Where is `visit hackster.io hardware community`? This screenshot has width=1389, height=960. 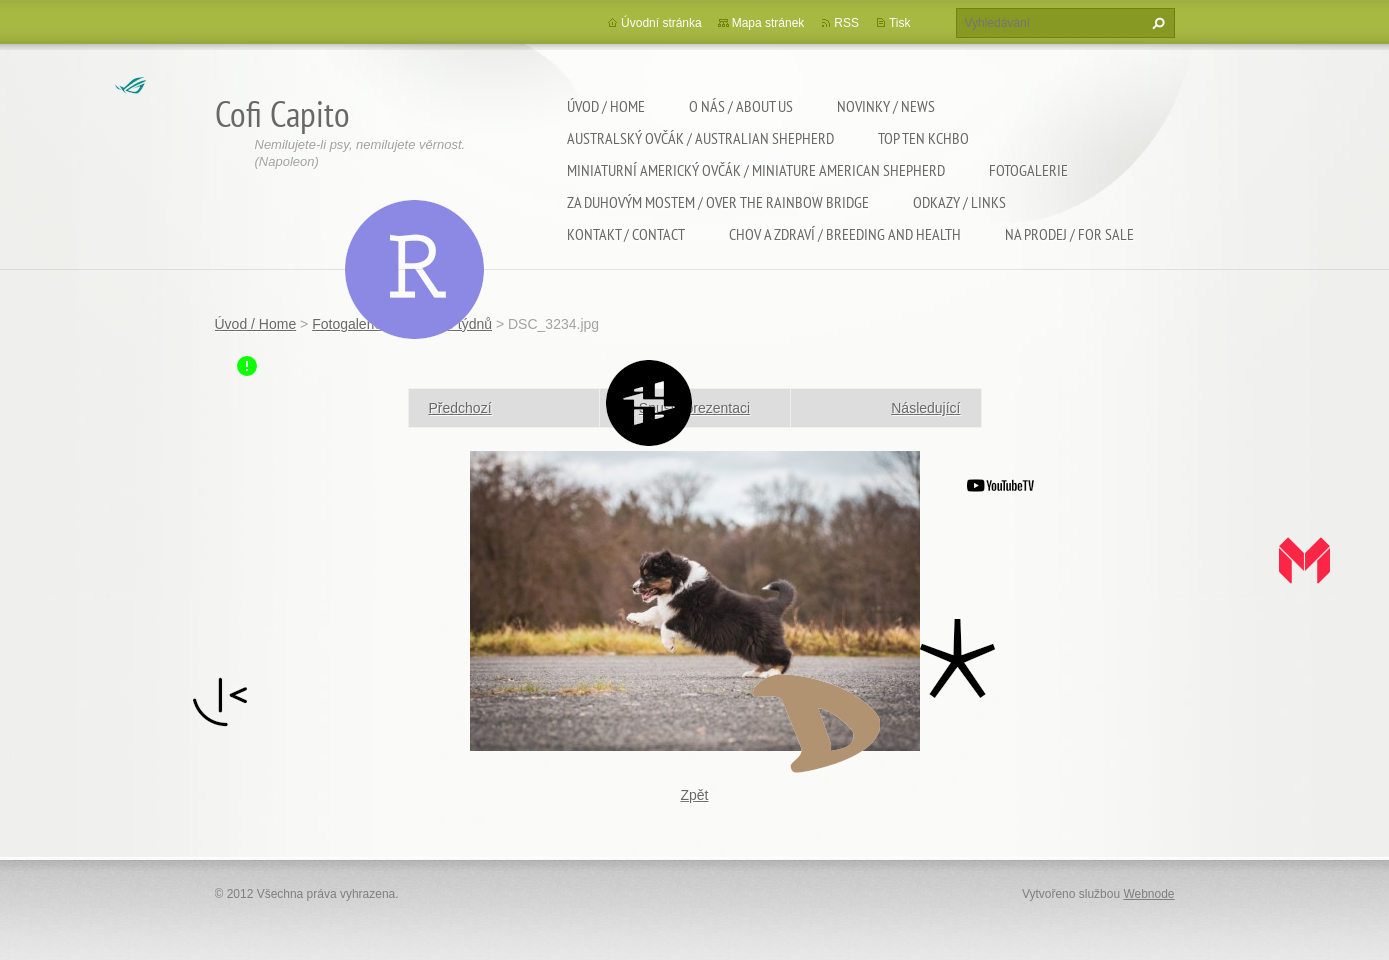 visit hackster.io hardware community is located at coordinates (649, 403).